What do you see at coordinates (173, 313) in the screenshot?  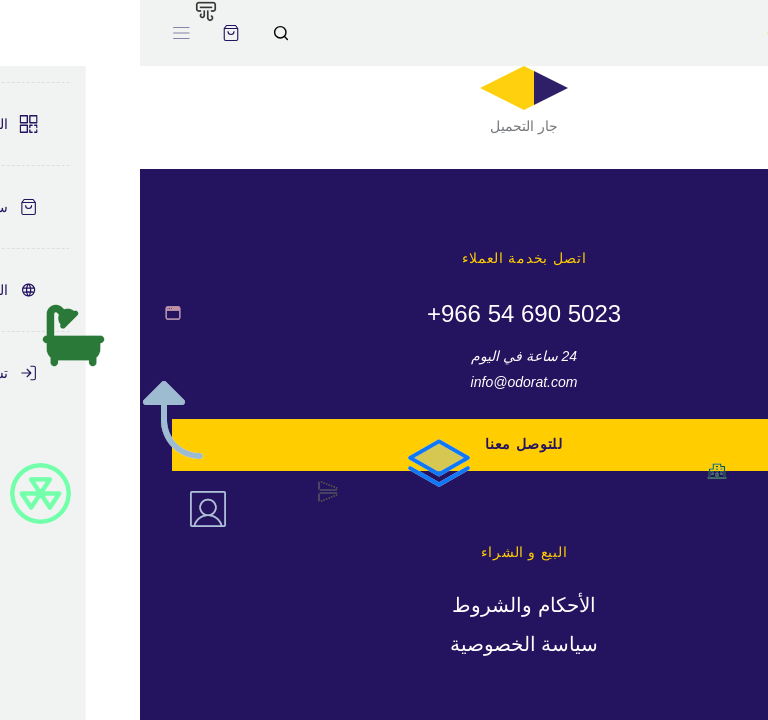 I see `open a new window` at bounding box center [173, 313].